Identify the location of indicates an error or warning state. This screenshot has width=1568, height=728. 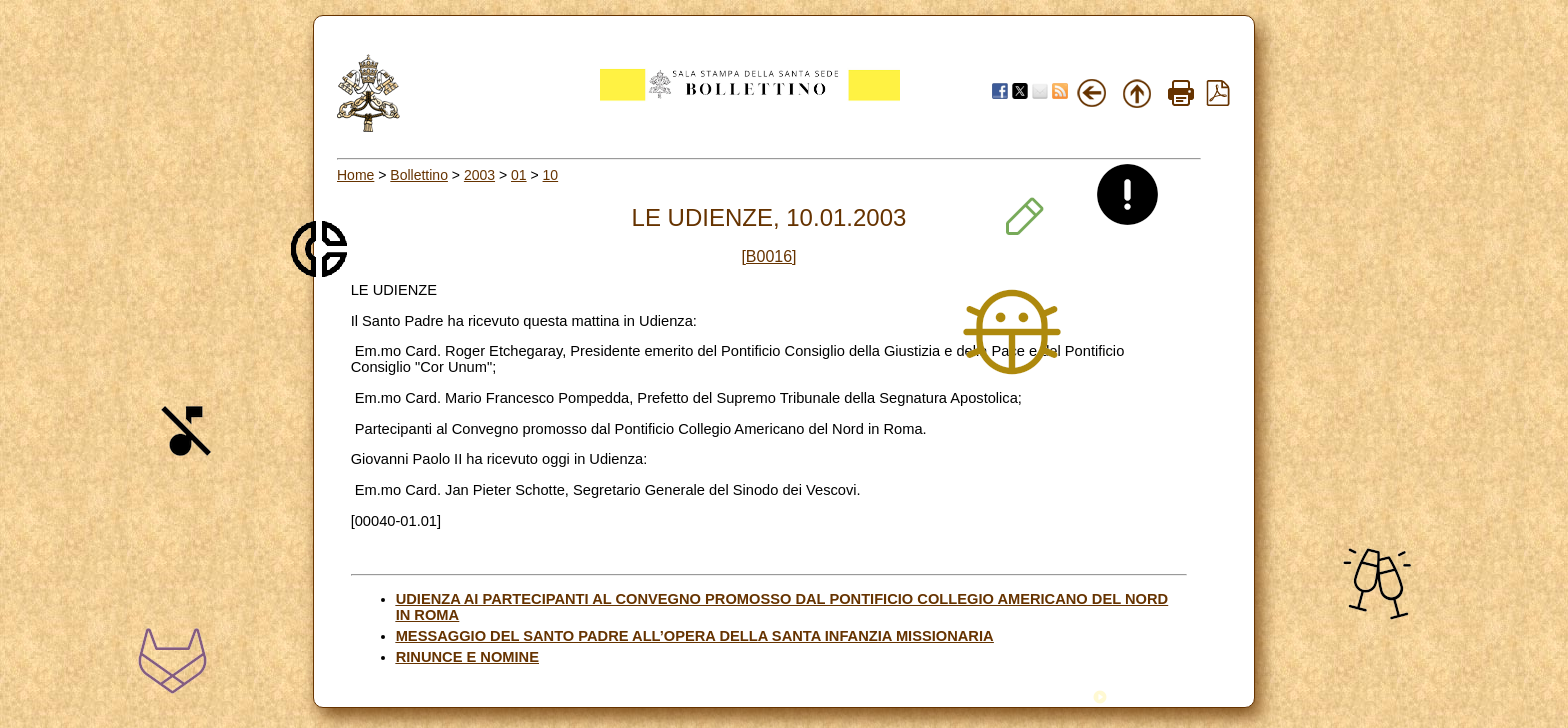
(1127, 194).